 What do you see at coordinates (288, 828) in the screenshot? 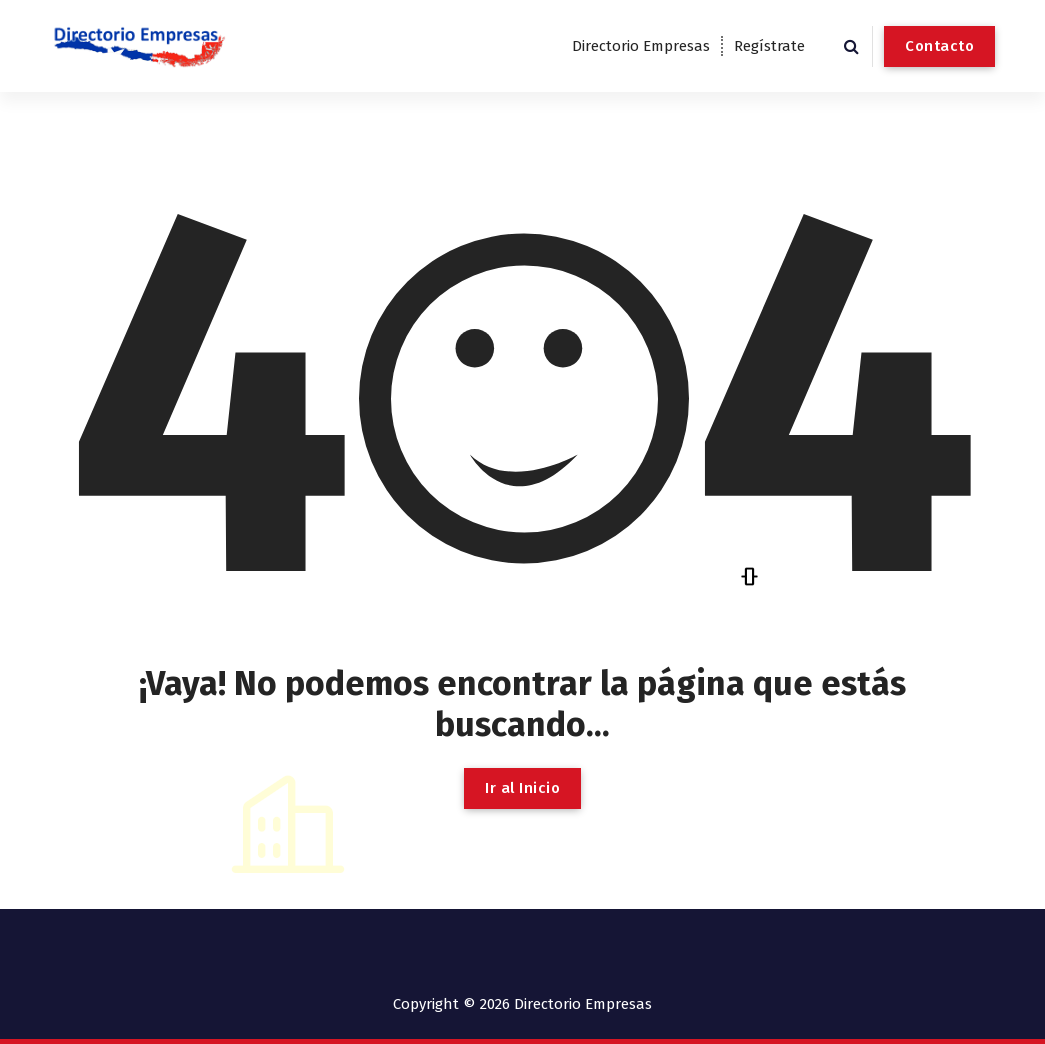
I see `view nearby buildings or properties` at bounding box center [288, 828].